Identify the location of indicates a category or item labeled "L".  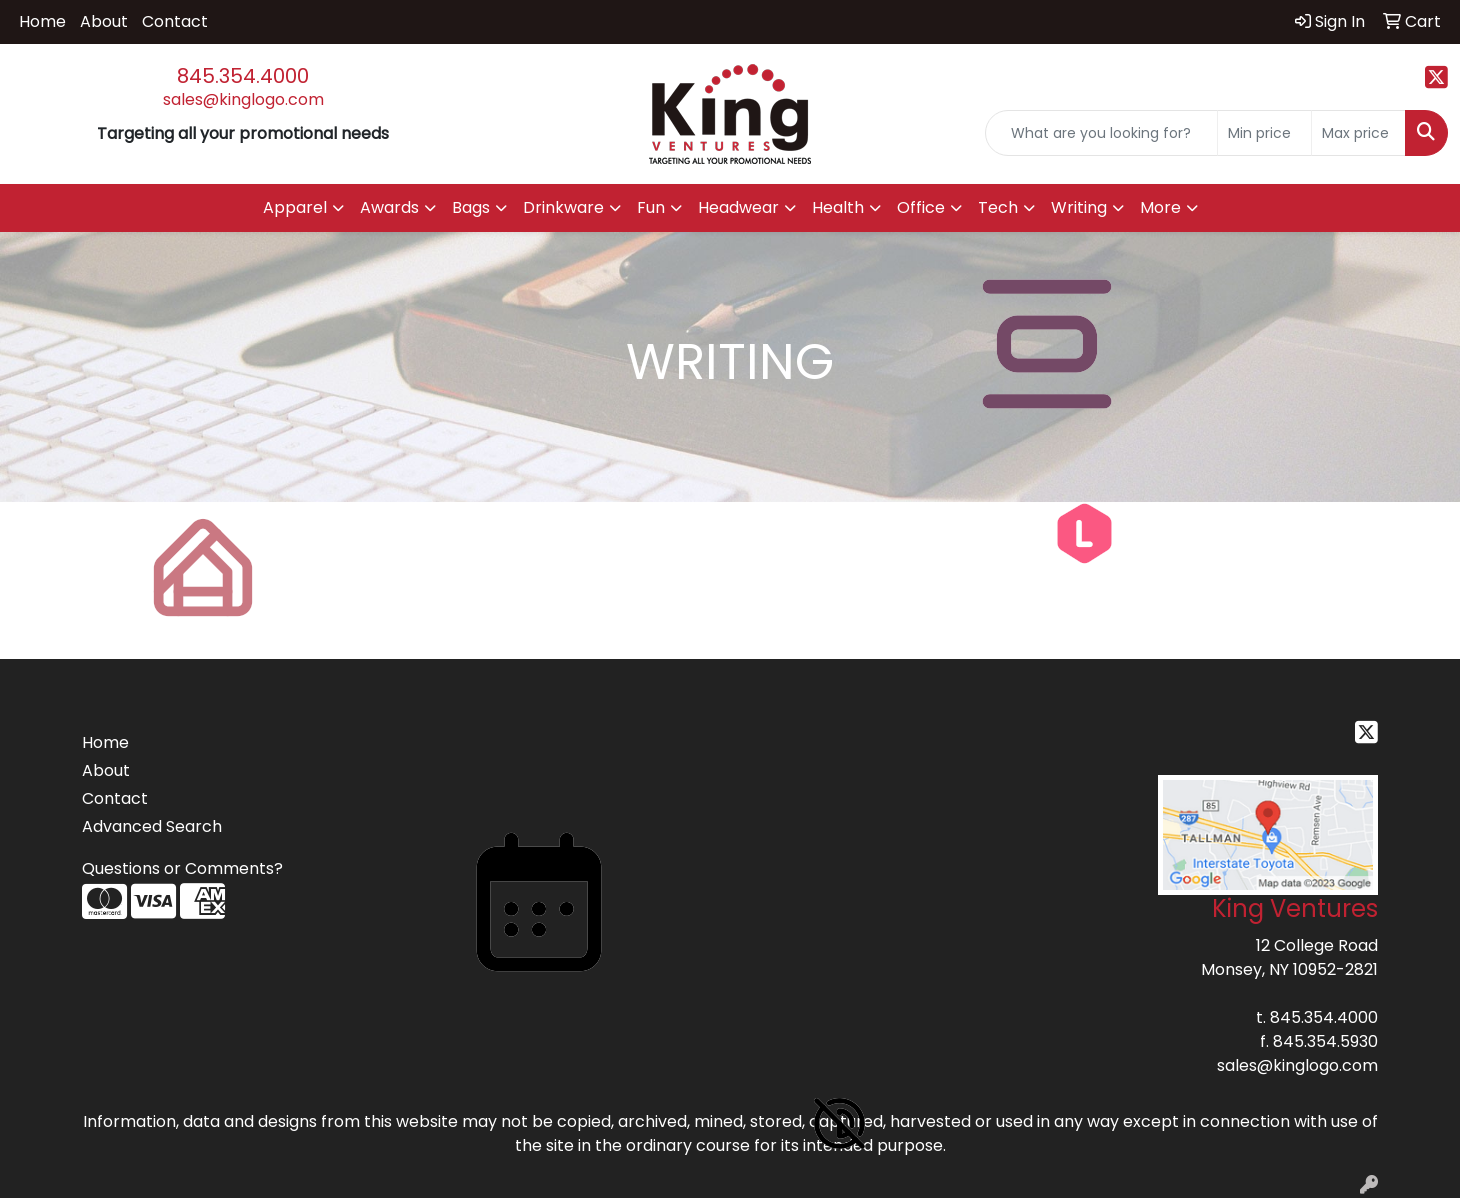
(1084, 533).